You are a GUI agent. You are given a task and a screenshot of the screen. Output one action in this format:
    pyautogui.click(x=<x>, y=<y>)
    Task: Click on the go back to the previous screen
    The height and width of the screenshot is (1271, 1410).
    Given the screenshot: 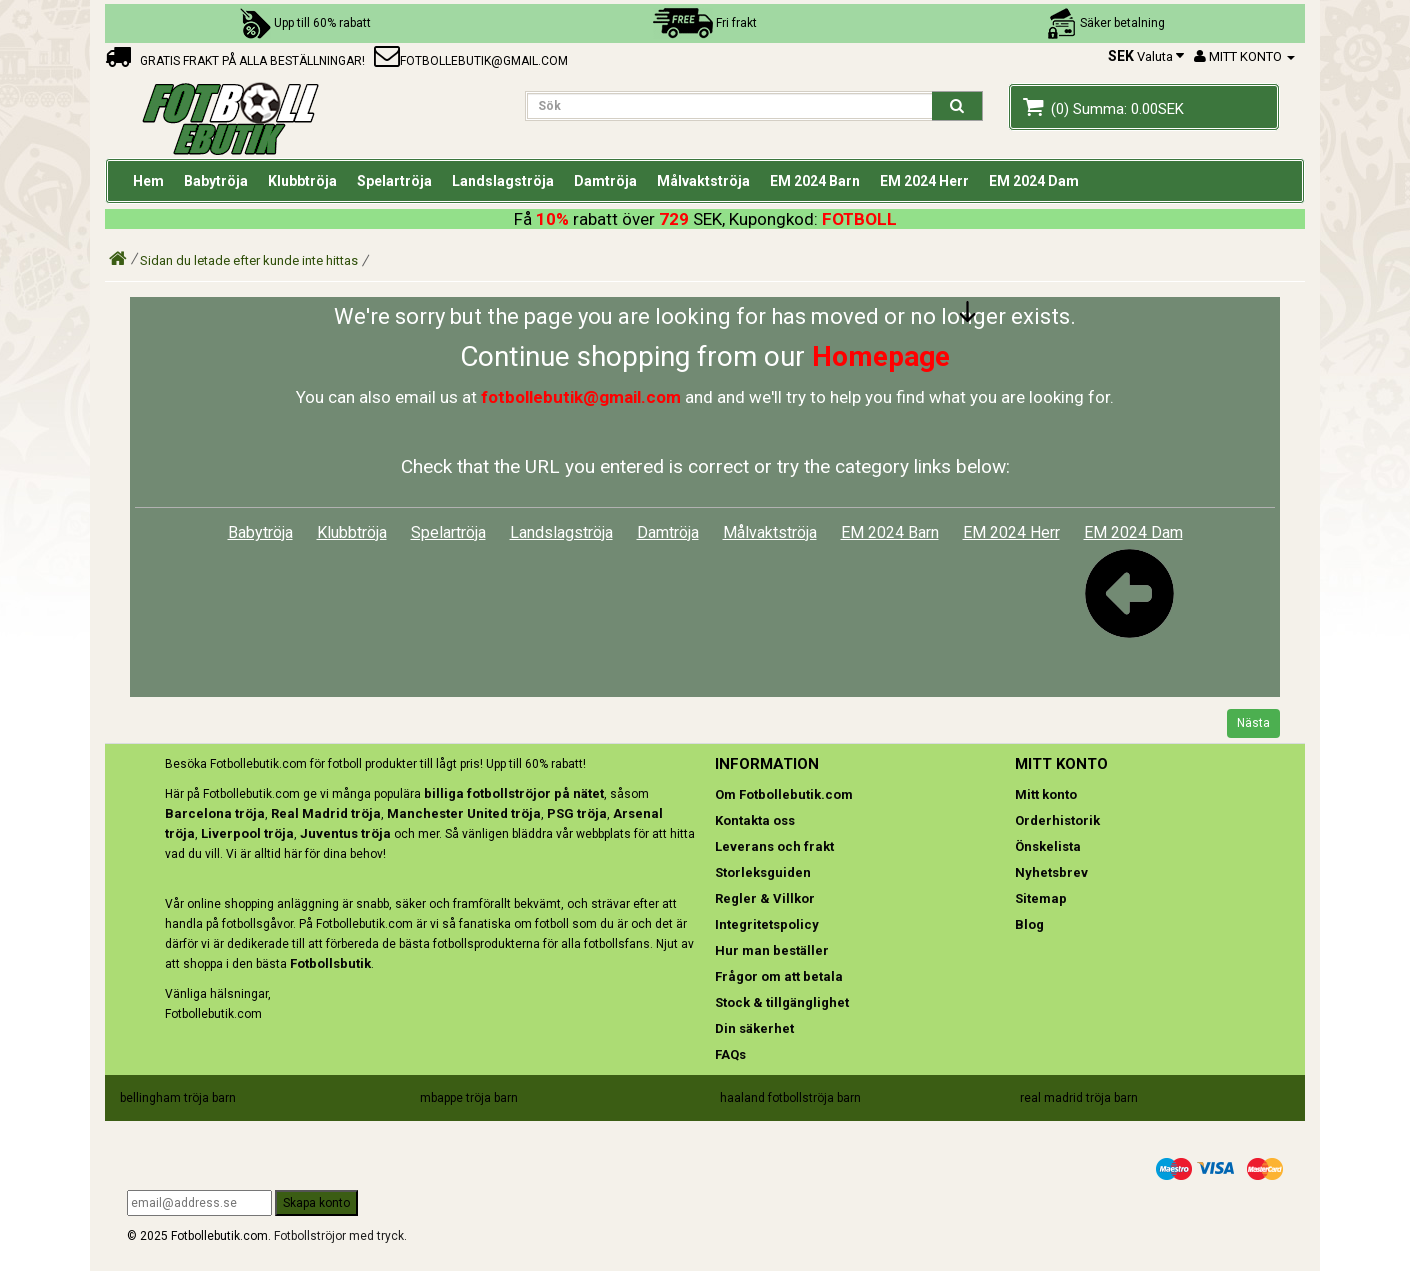 What is the action you would take?
    pyautogui.click(x=1129, y=593)
    